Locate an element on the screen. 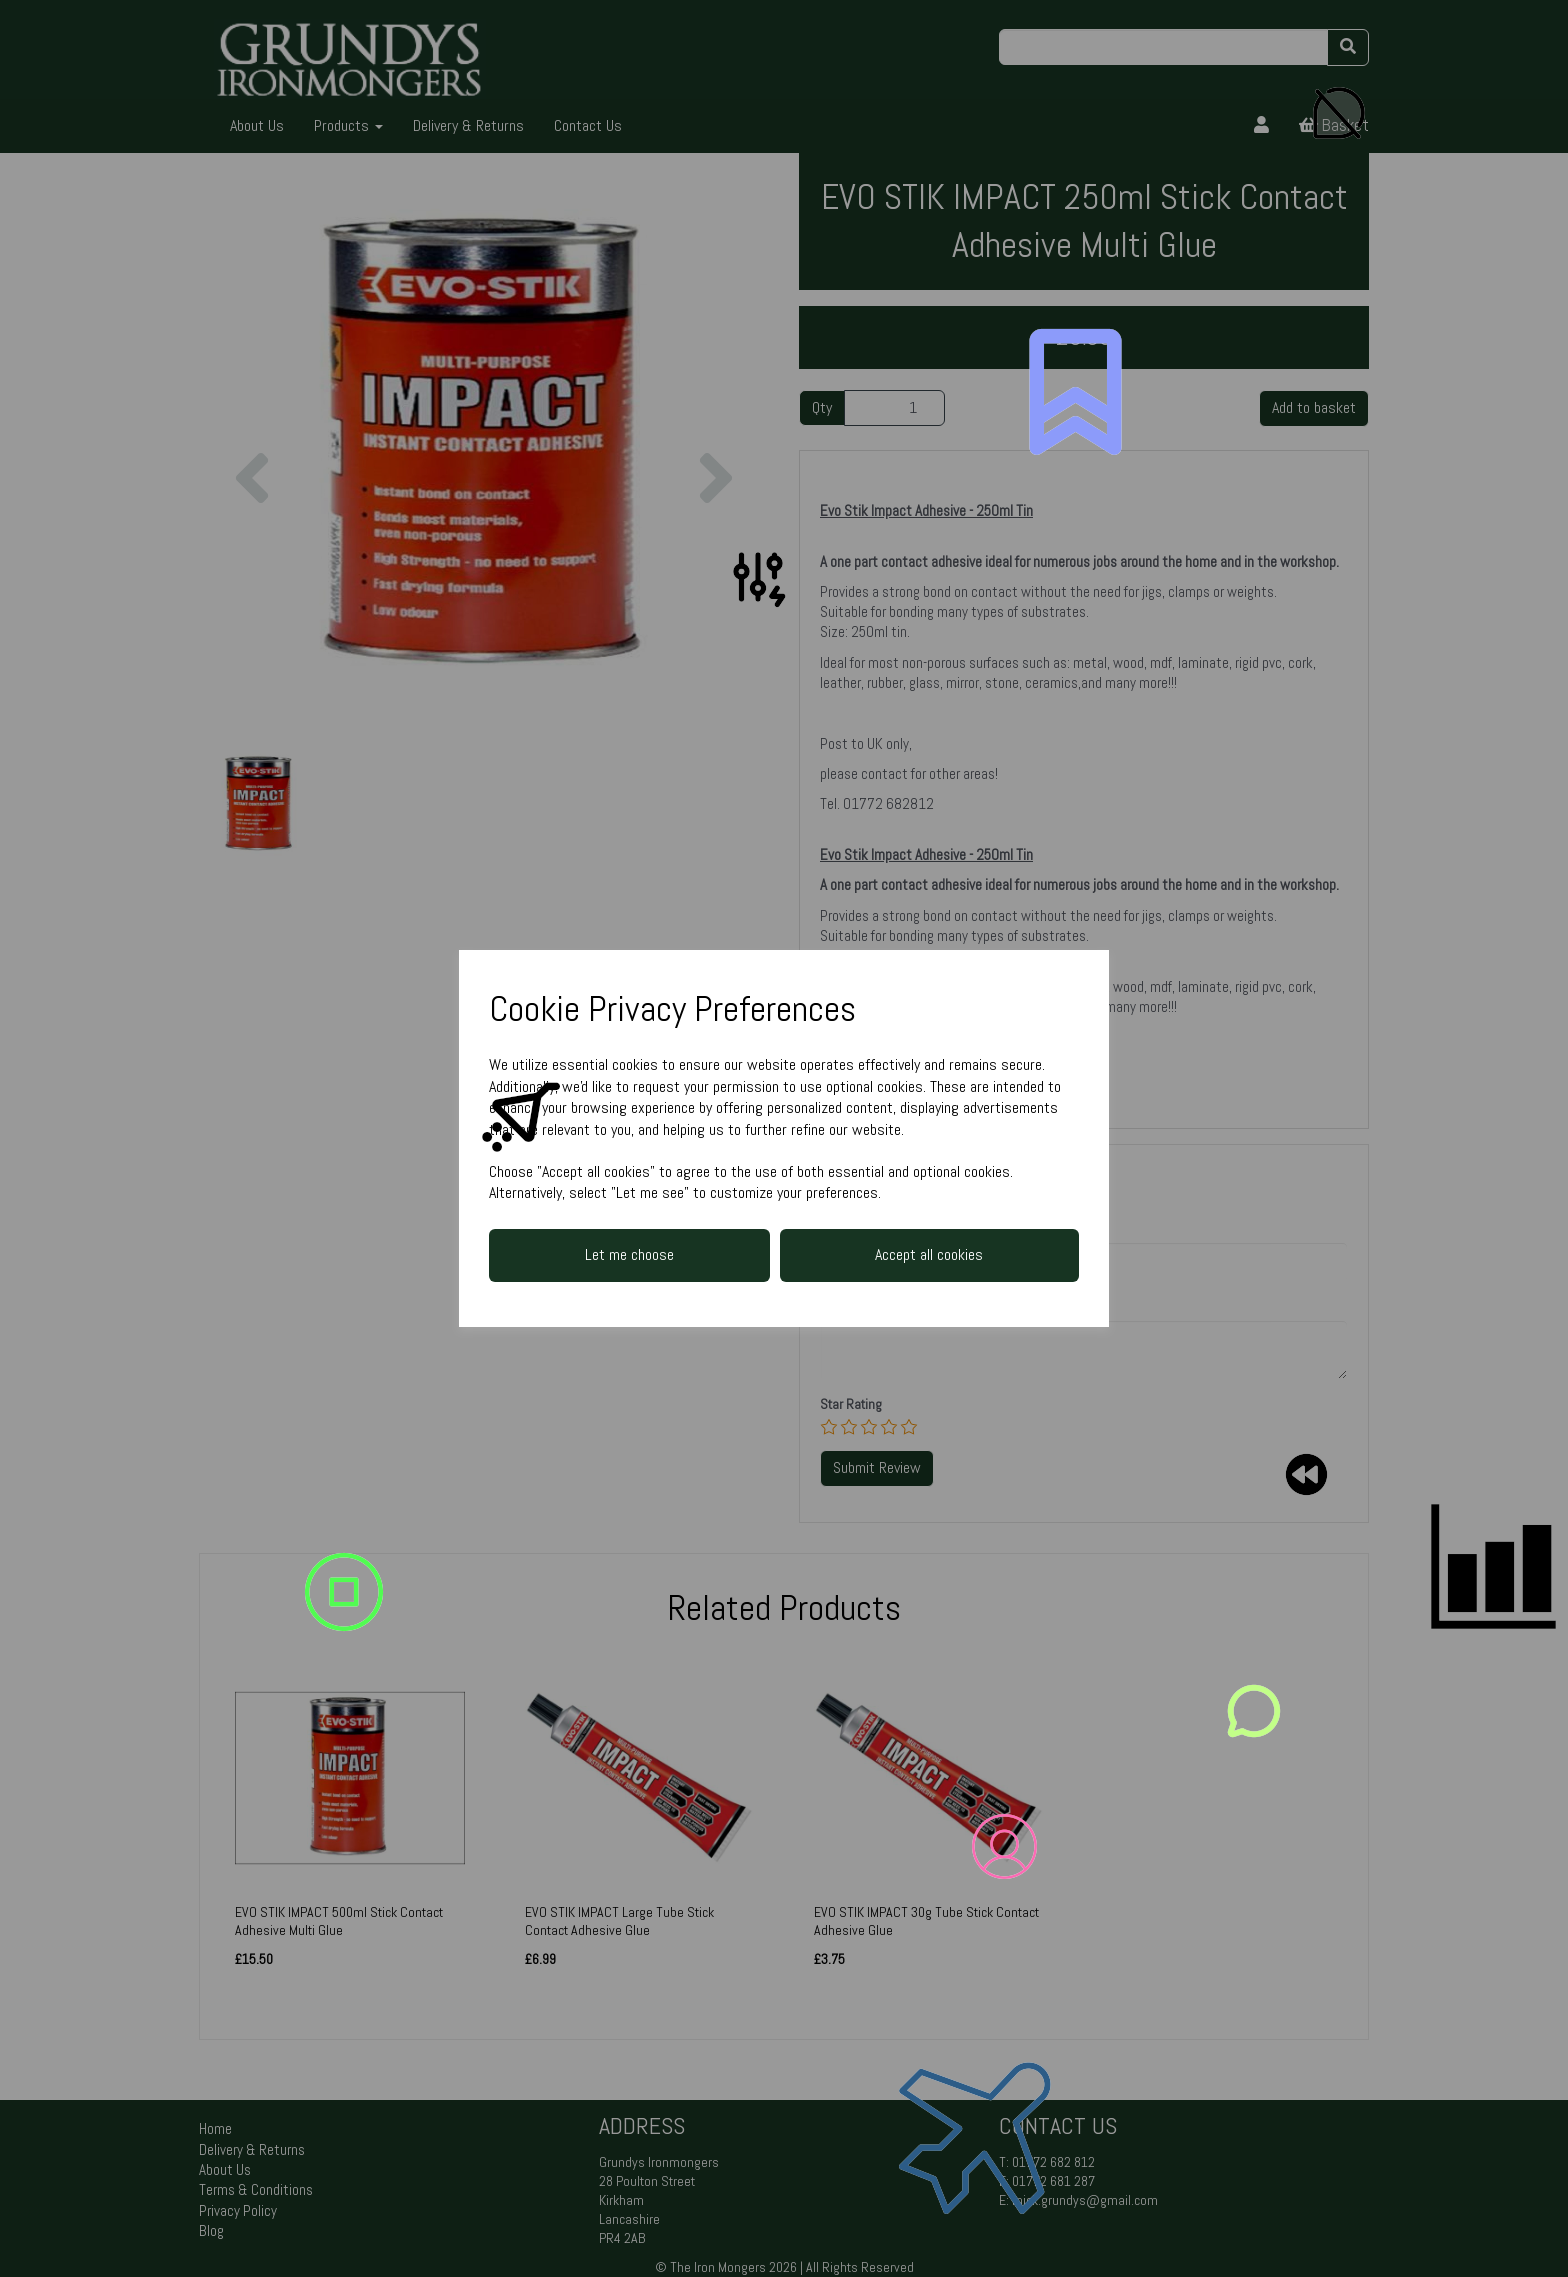  stop media playback is located at coordinates (344, 1592).